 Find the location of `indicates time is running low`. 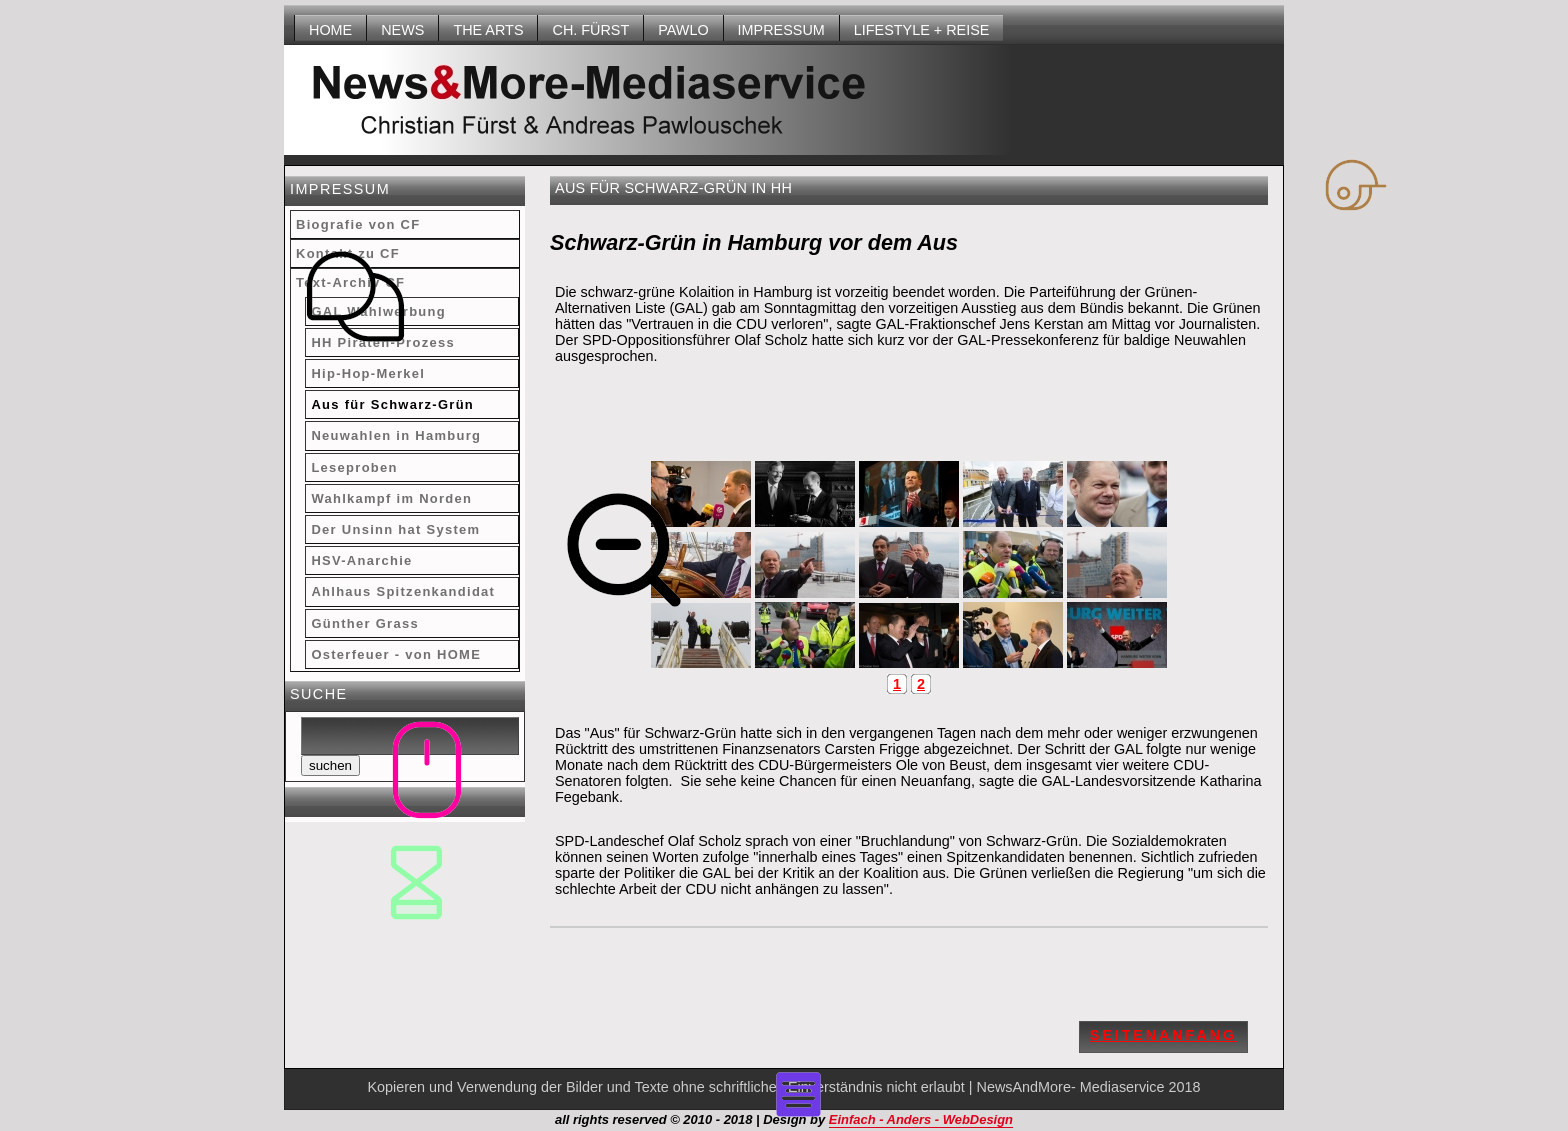

indicates time is running low is located at coordinates (416, 882).